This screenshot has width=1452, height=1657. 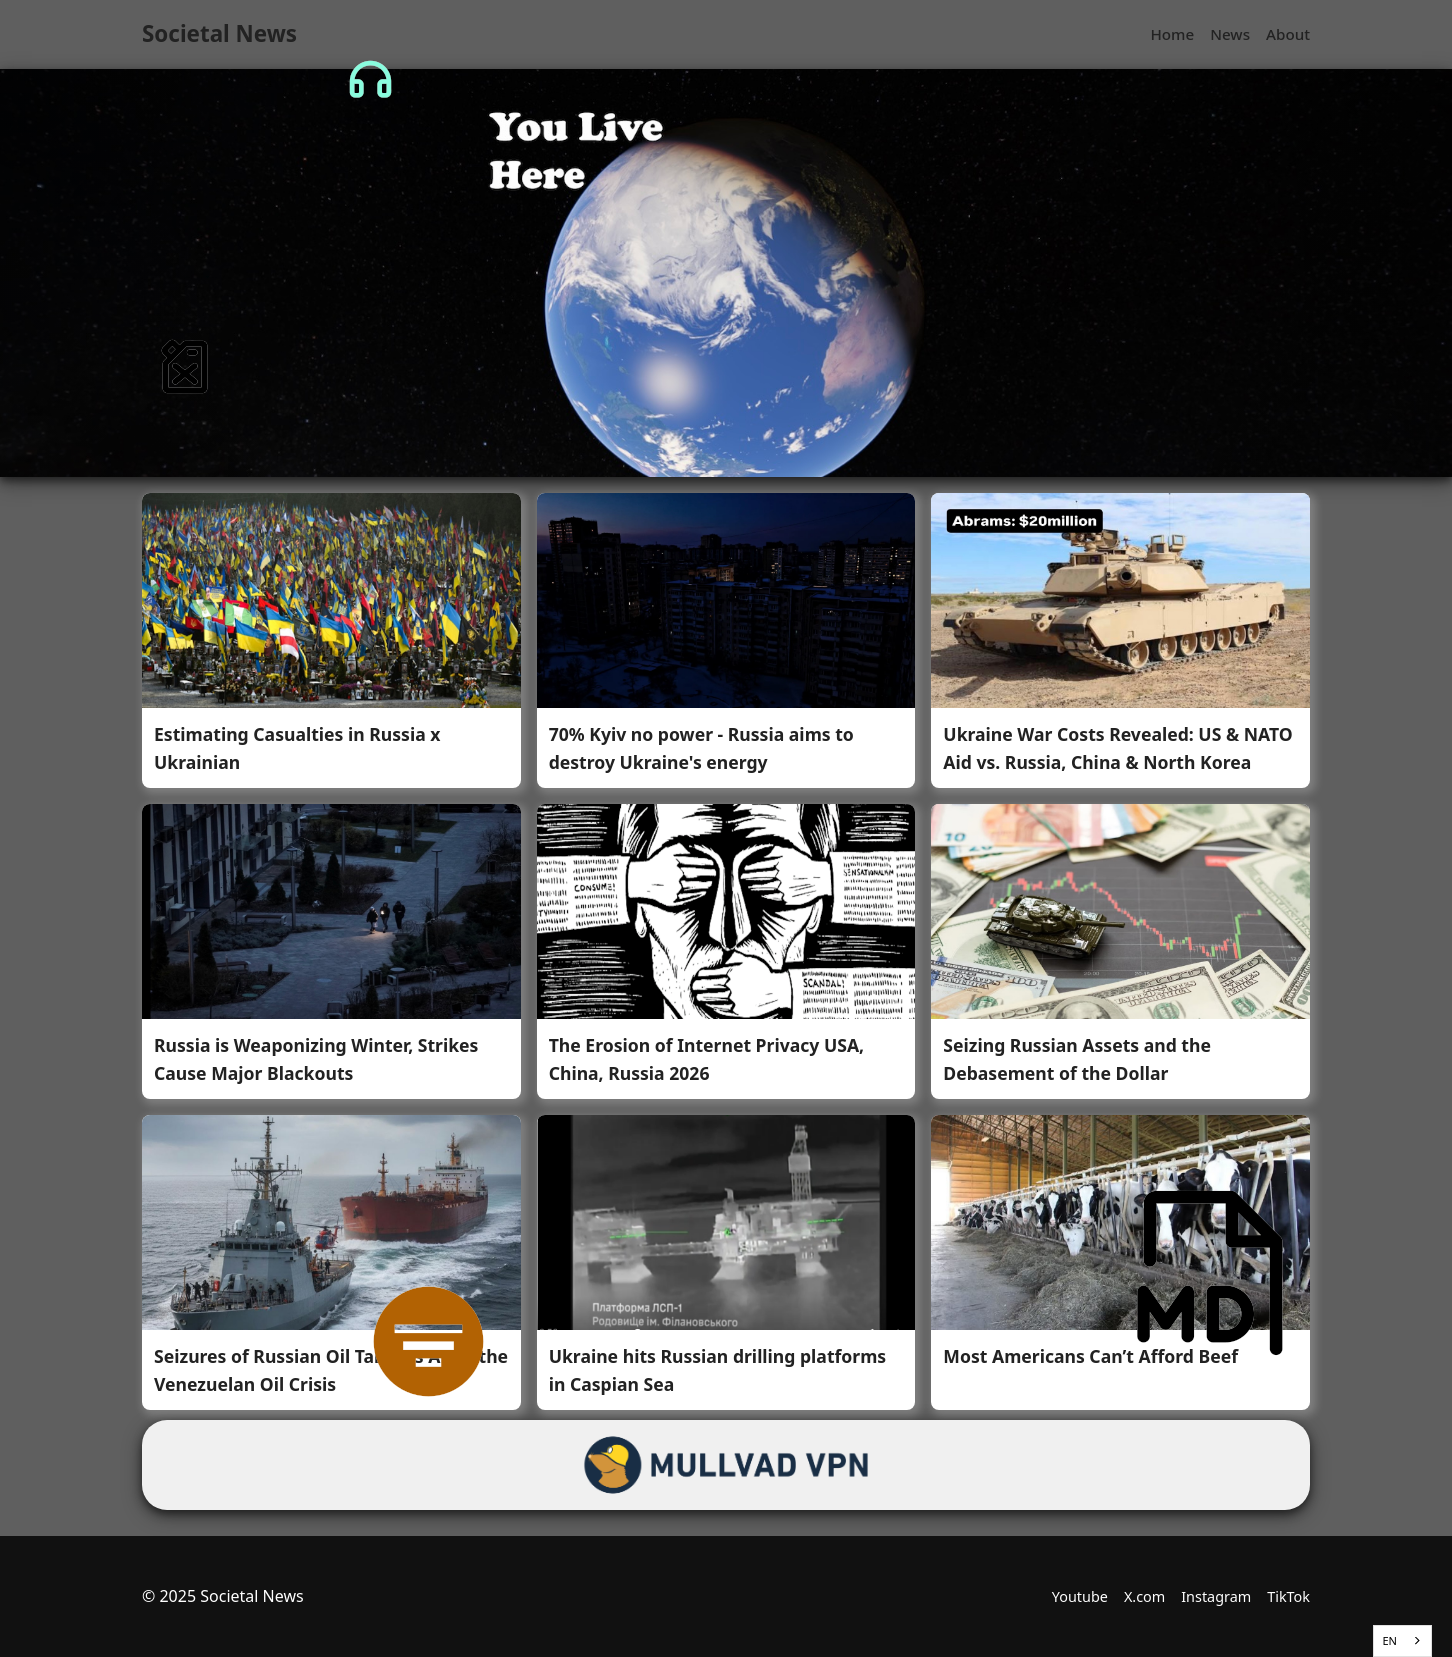 What do you see at coordinates (1213, 1273) in the screenshot?
I see `markdown file type indicator` at bounding box center [1213, 1273].